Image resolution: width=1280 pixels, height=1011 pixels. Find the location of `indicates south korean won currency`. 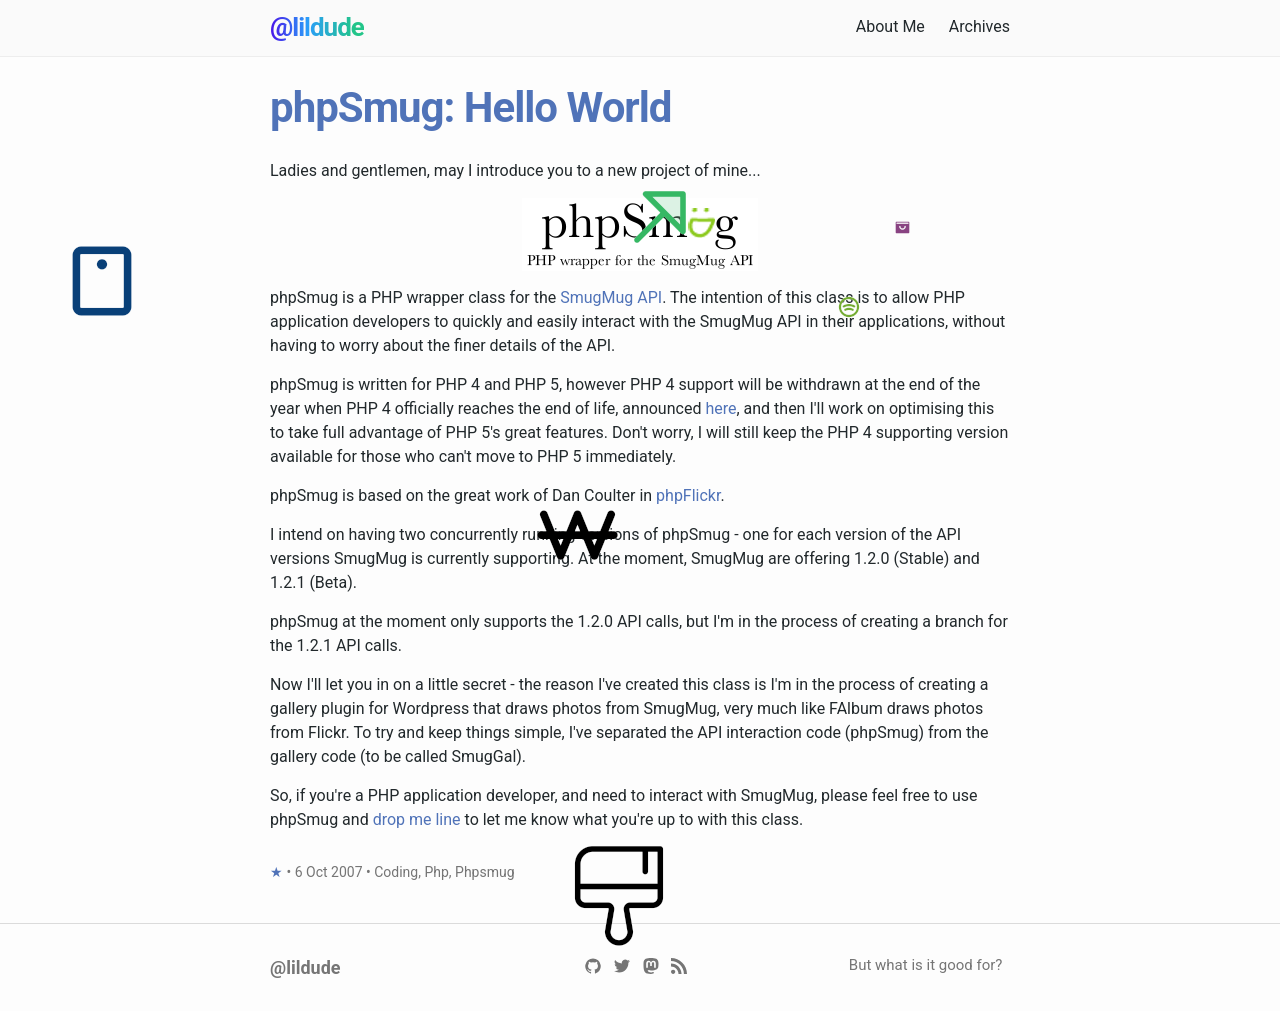

indicates south korean won currency is located at coordinates (577, 532).